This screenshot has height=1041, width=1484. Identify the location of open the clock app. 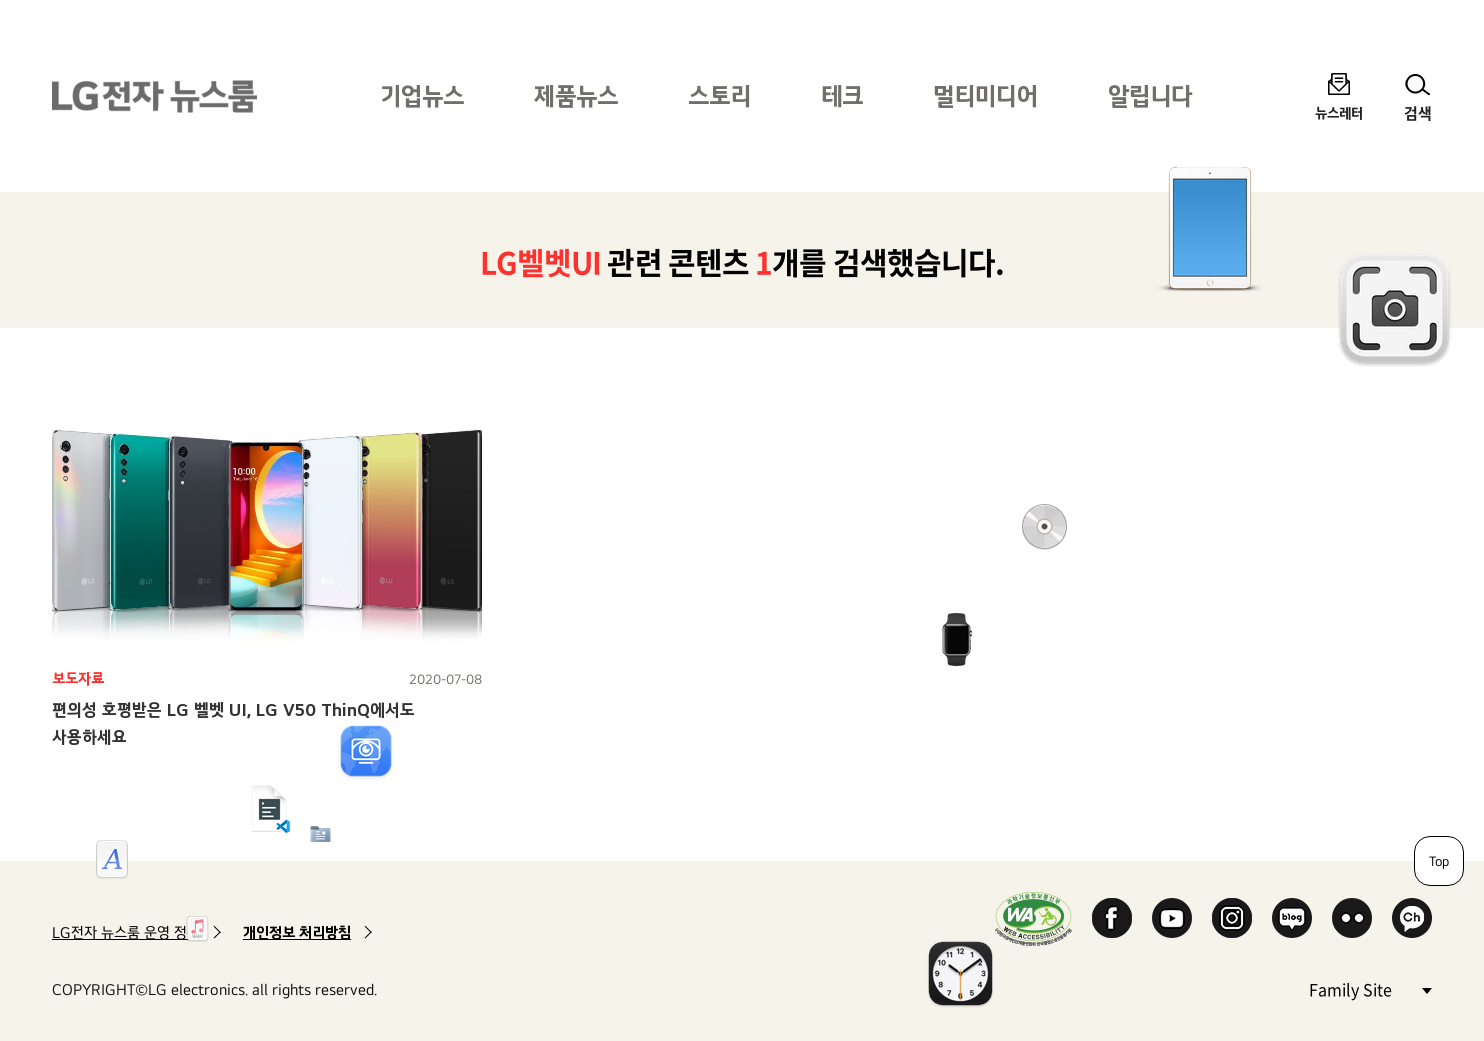
(960, 973).